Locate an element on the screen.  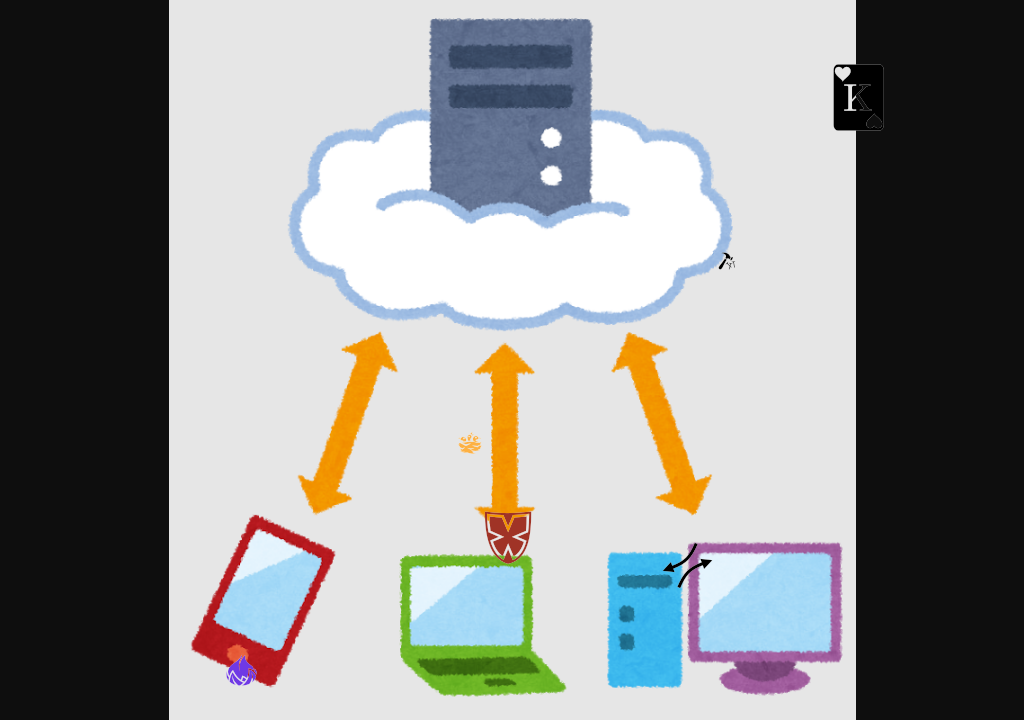
activate shield or defensive ability is located at coordinates (508, 537).